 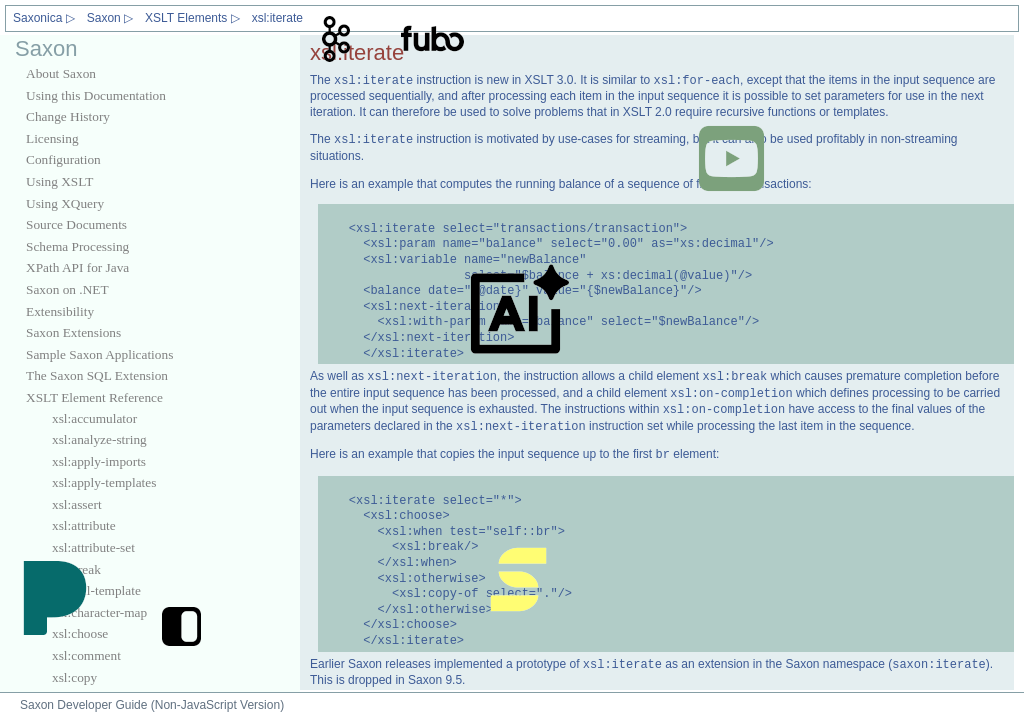 I want to click on open the fuboTV streaming app, so click(x=432, y=38).